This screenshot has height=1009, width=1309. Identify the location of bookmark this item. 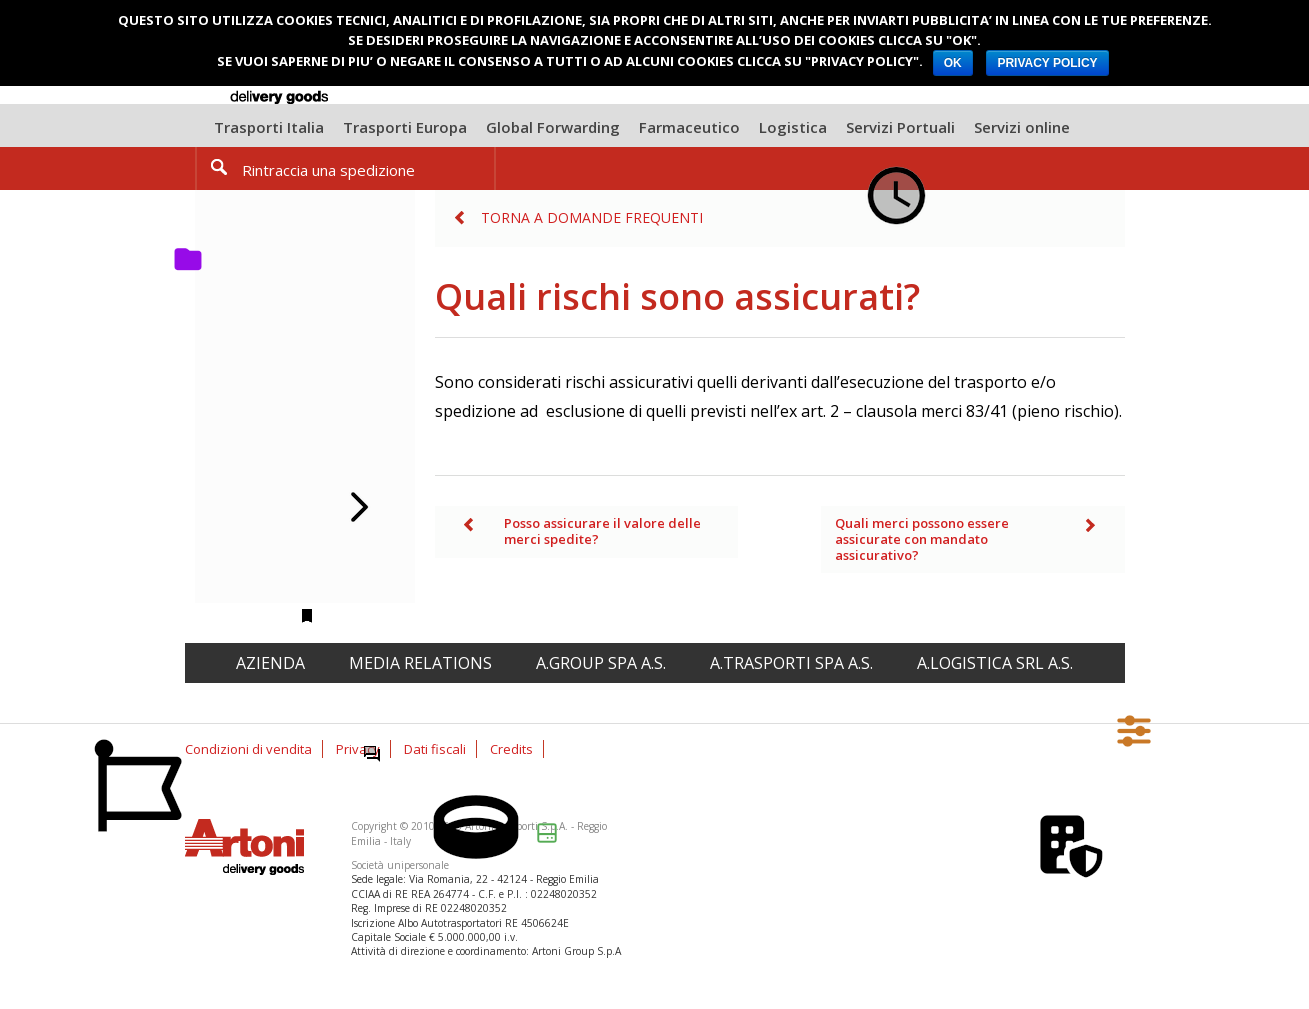
(307, 616).